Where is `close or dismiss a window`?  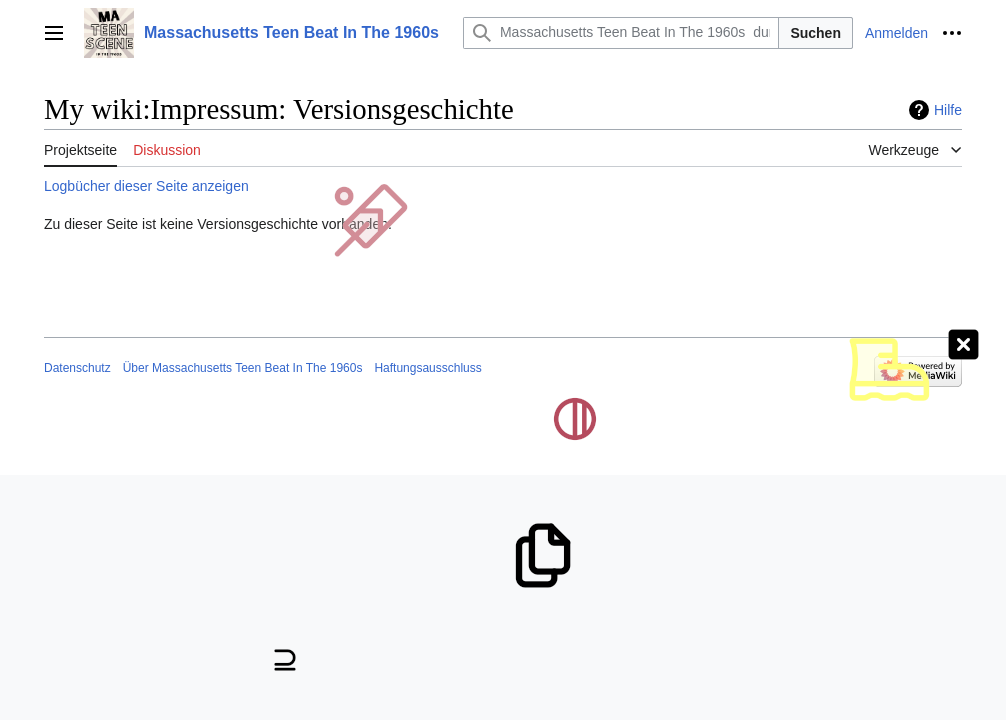 close or dismiss a window is located at coordinates (963, 344).